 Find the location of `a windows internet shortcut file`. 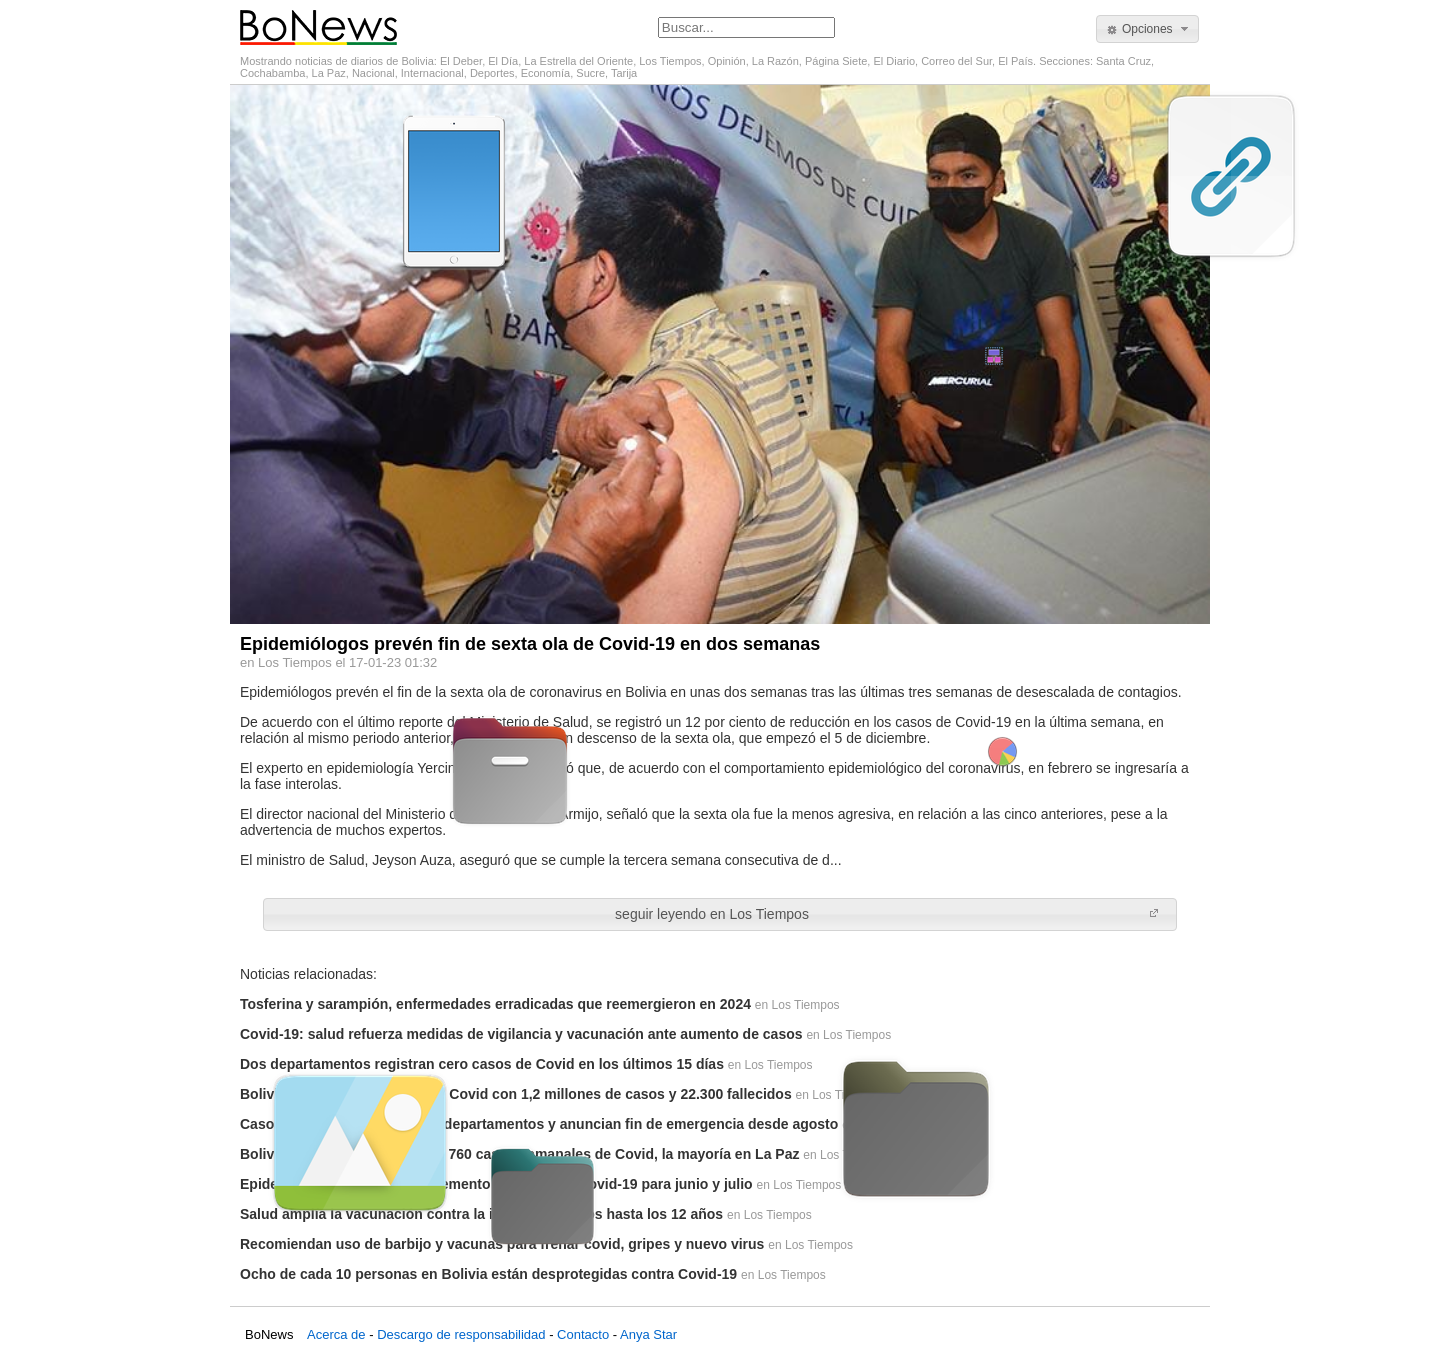

a windows internet shortcut file is located at coordinates (1231, 176).